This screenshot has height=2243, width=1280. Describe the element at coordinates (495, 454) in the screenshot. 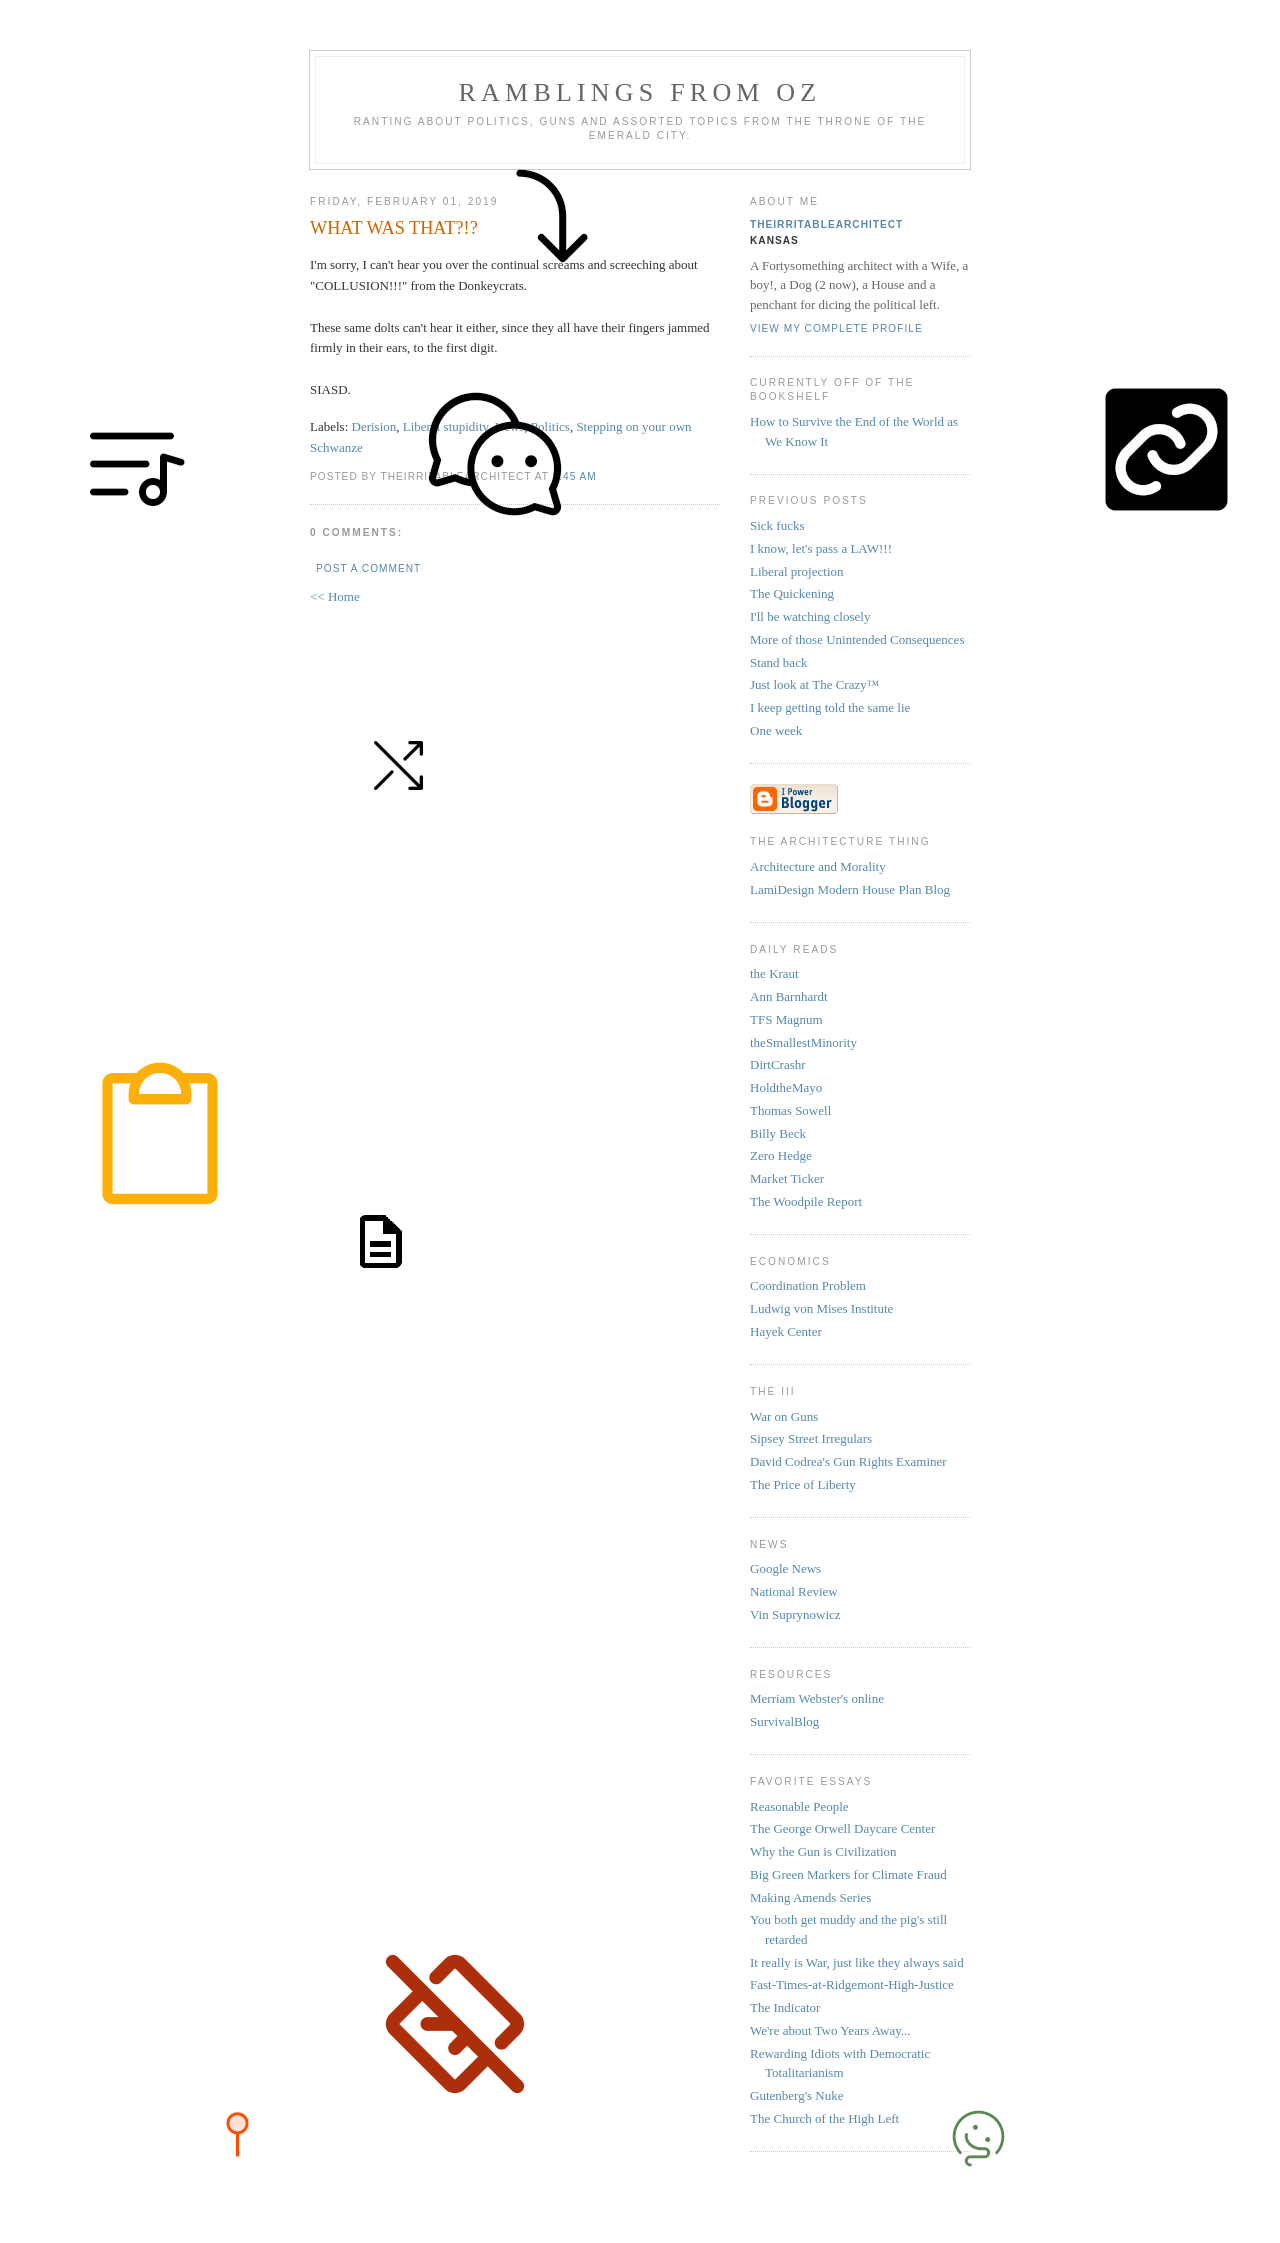

I see `open wechat messaging app` at that location.